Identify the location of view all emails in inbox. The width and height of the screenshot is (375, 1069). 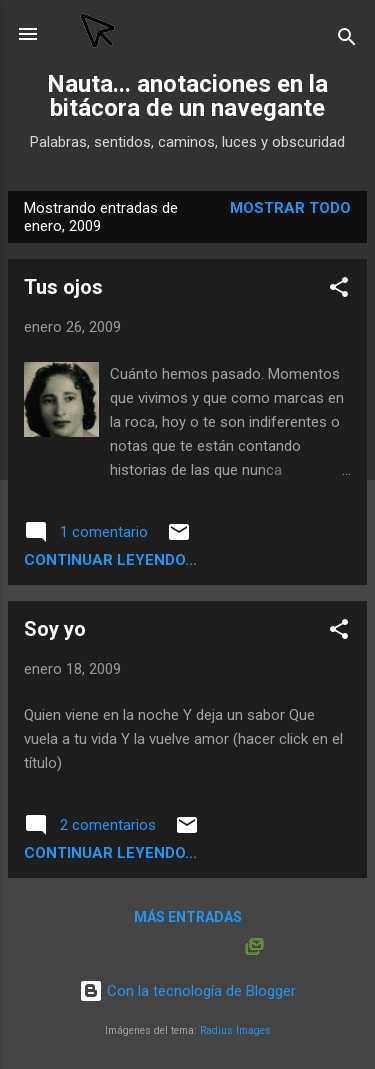
(254, 946).